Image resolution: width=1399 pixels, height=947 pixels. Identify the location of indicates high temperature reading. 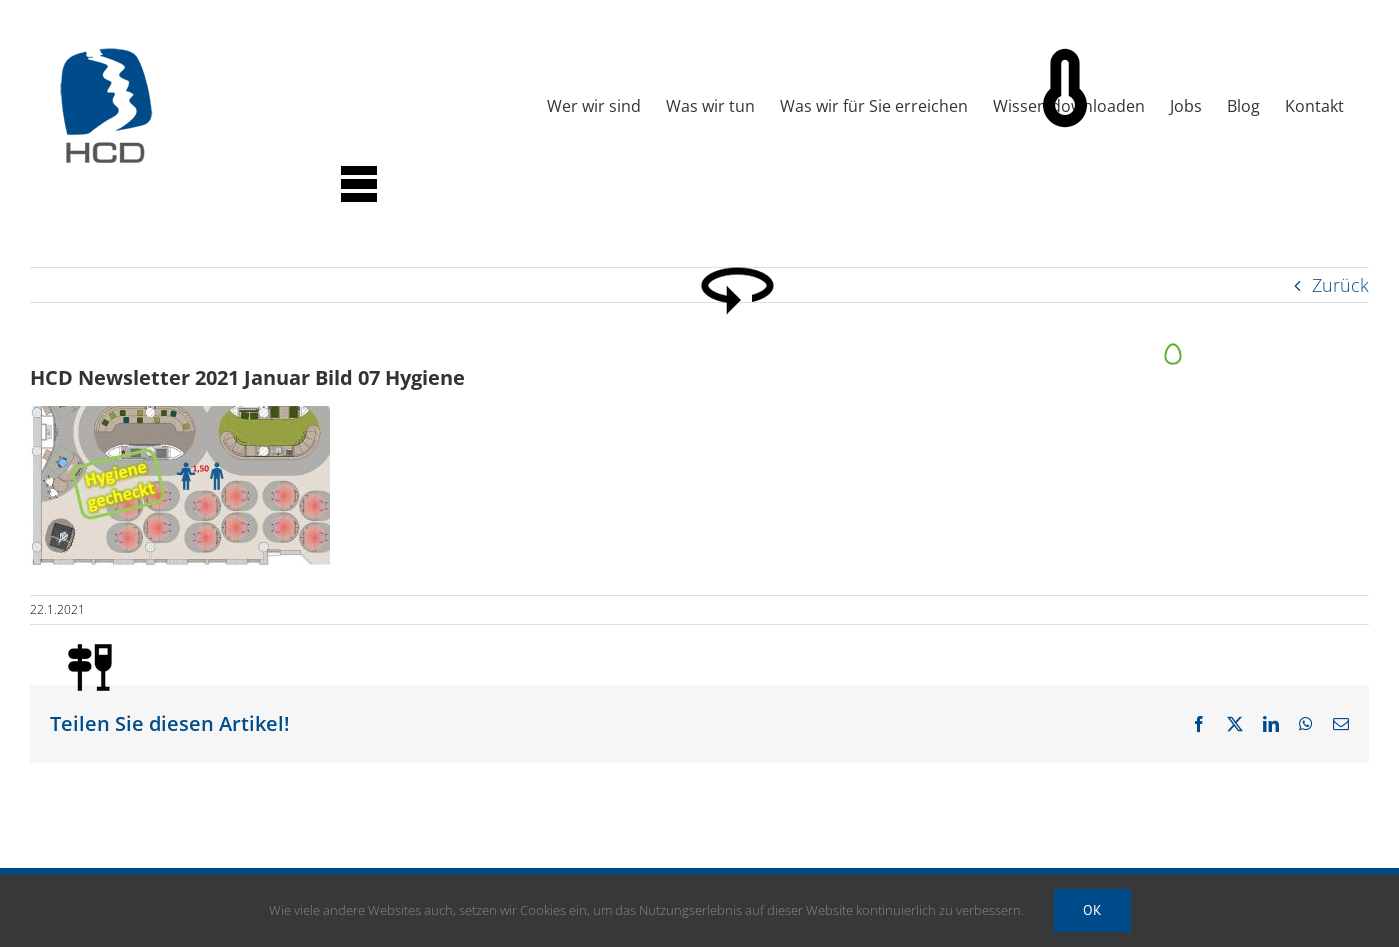
(1065, 88).